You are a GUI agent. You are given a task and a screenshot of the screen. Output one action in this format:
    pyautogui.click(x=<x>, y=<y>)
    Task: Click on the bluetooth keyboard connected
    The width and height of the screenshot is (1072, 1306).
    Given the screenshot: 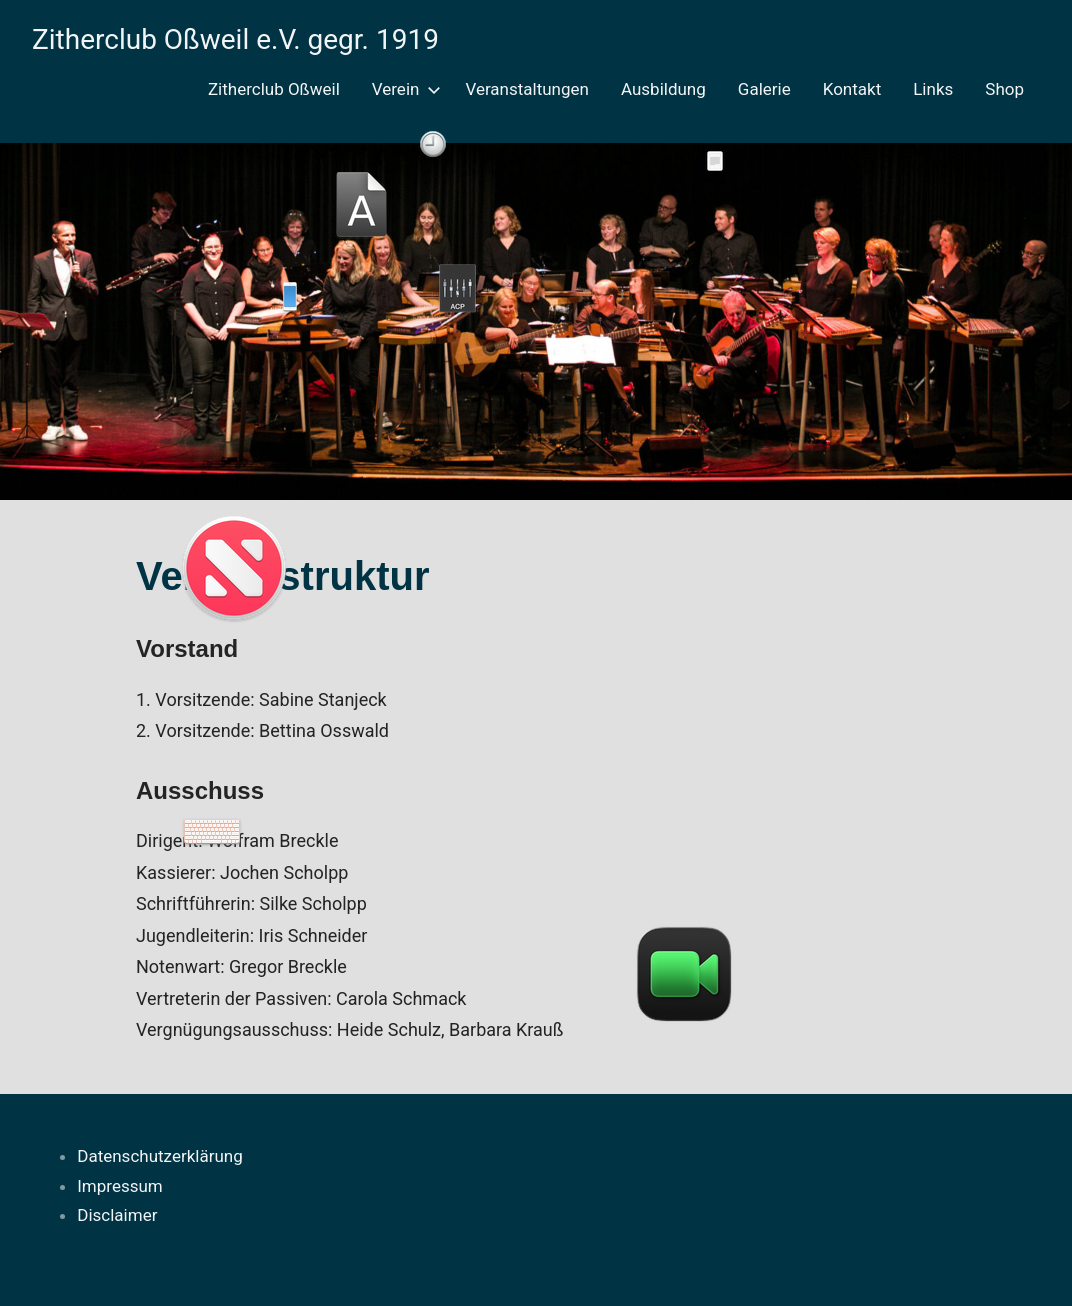 What is the action you would take?
    pyautogui.click(x=212, y=832)
    